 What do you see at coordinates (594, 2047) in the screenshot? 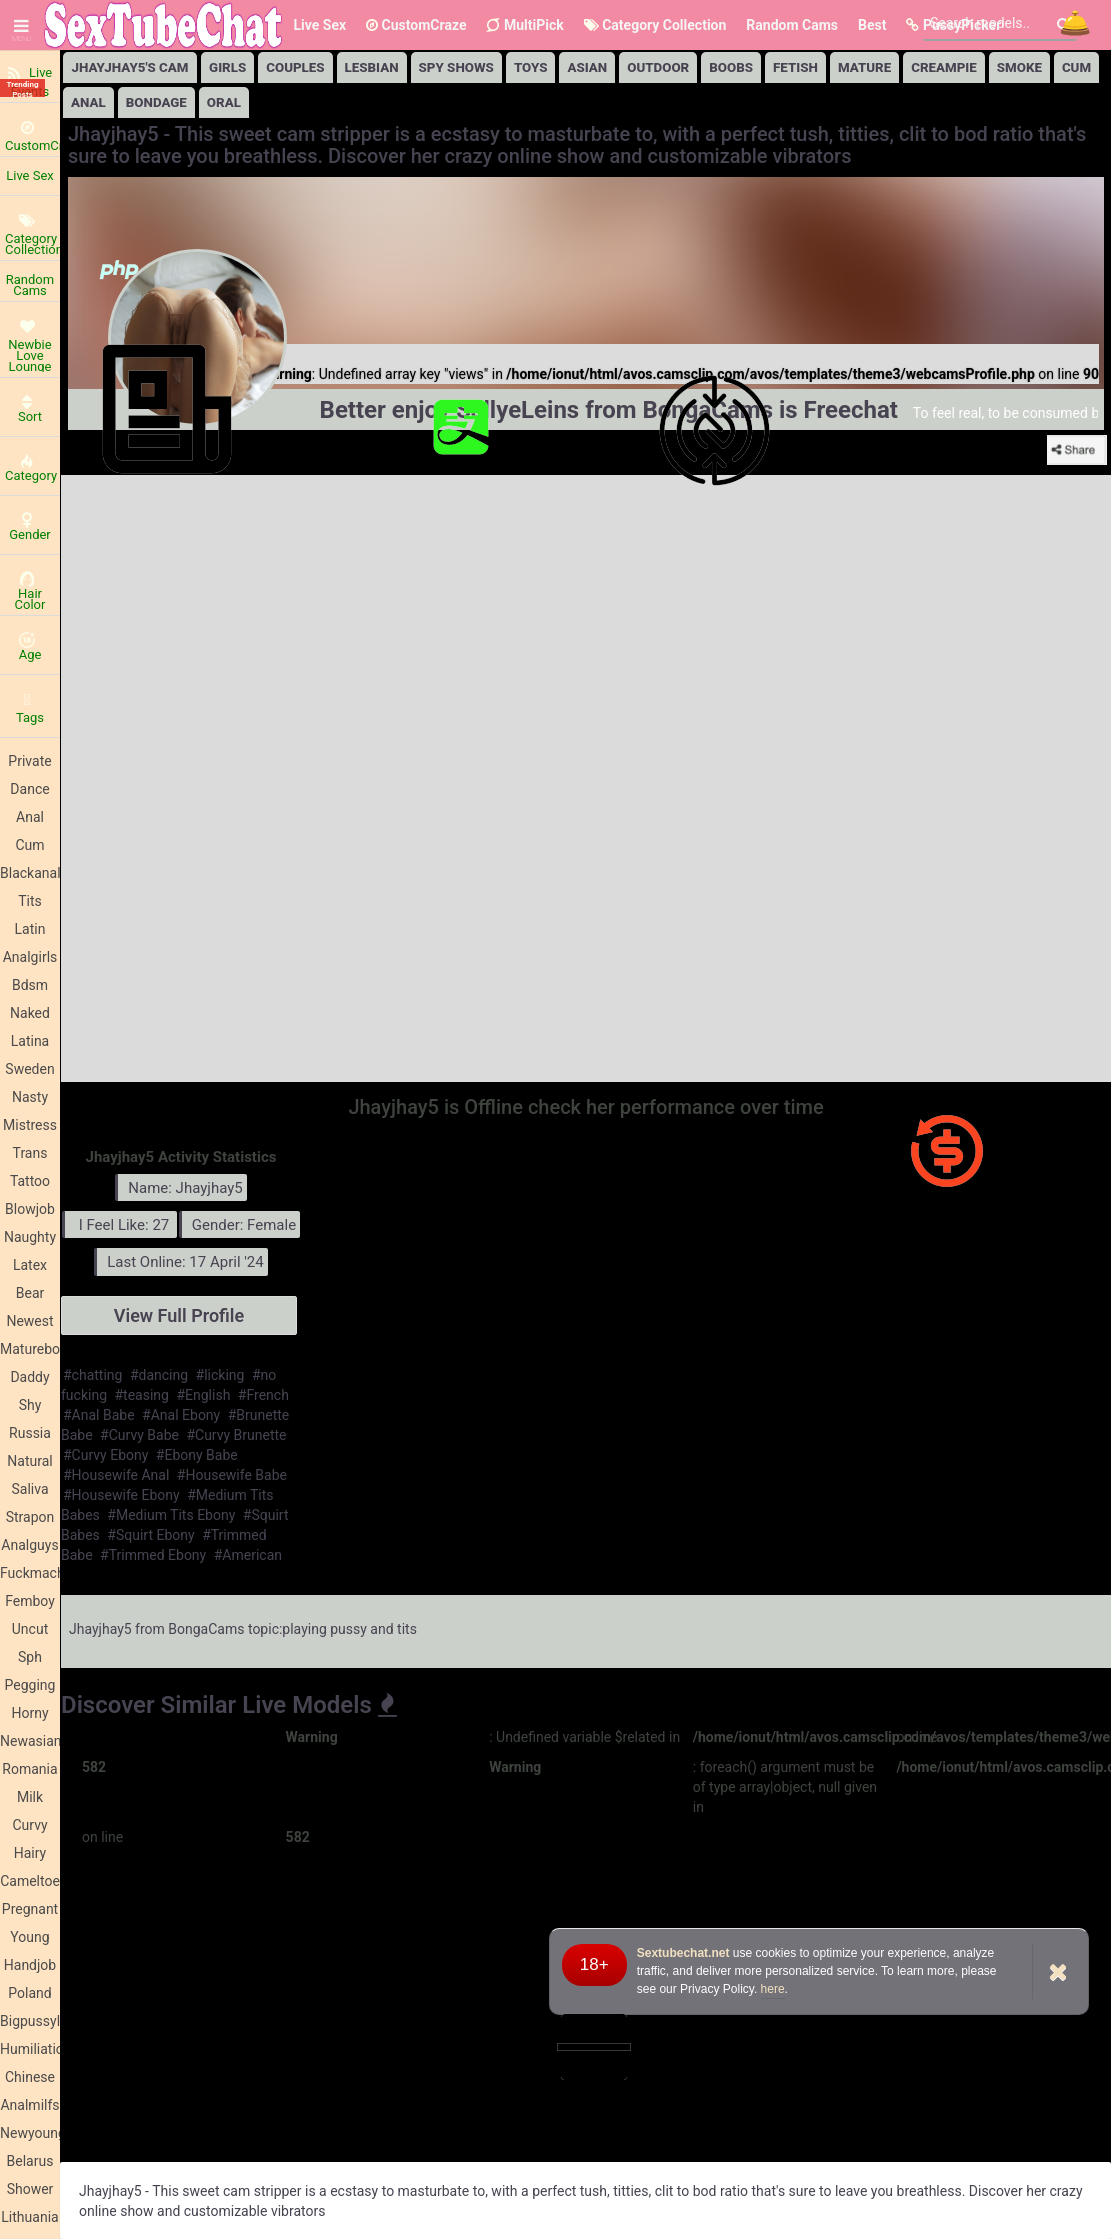
I see `scan a QR code` at bounding box center [594, 2047].